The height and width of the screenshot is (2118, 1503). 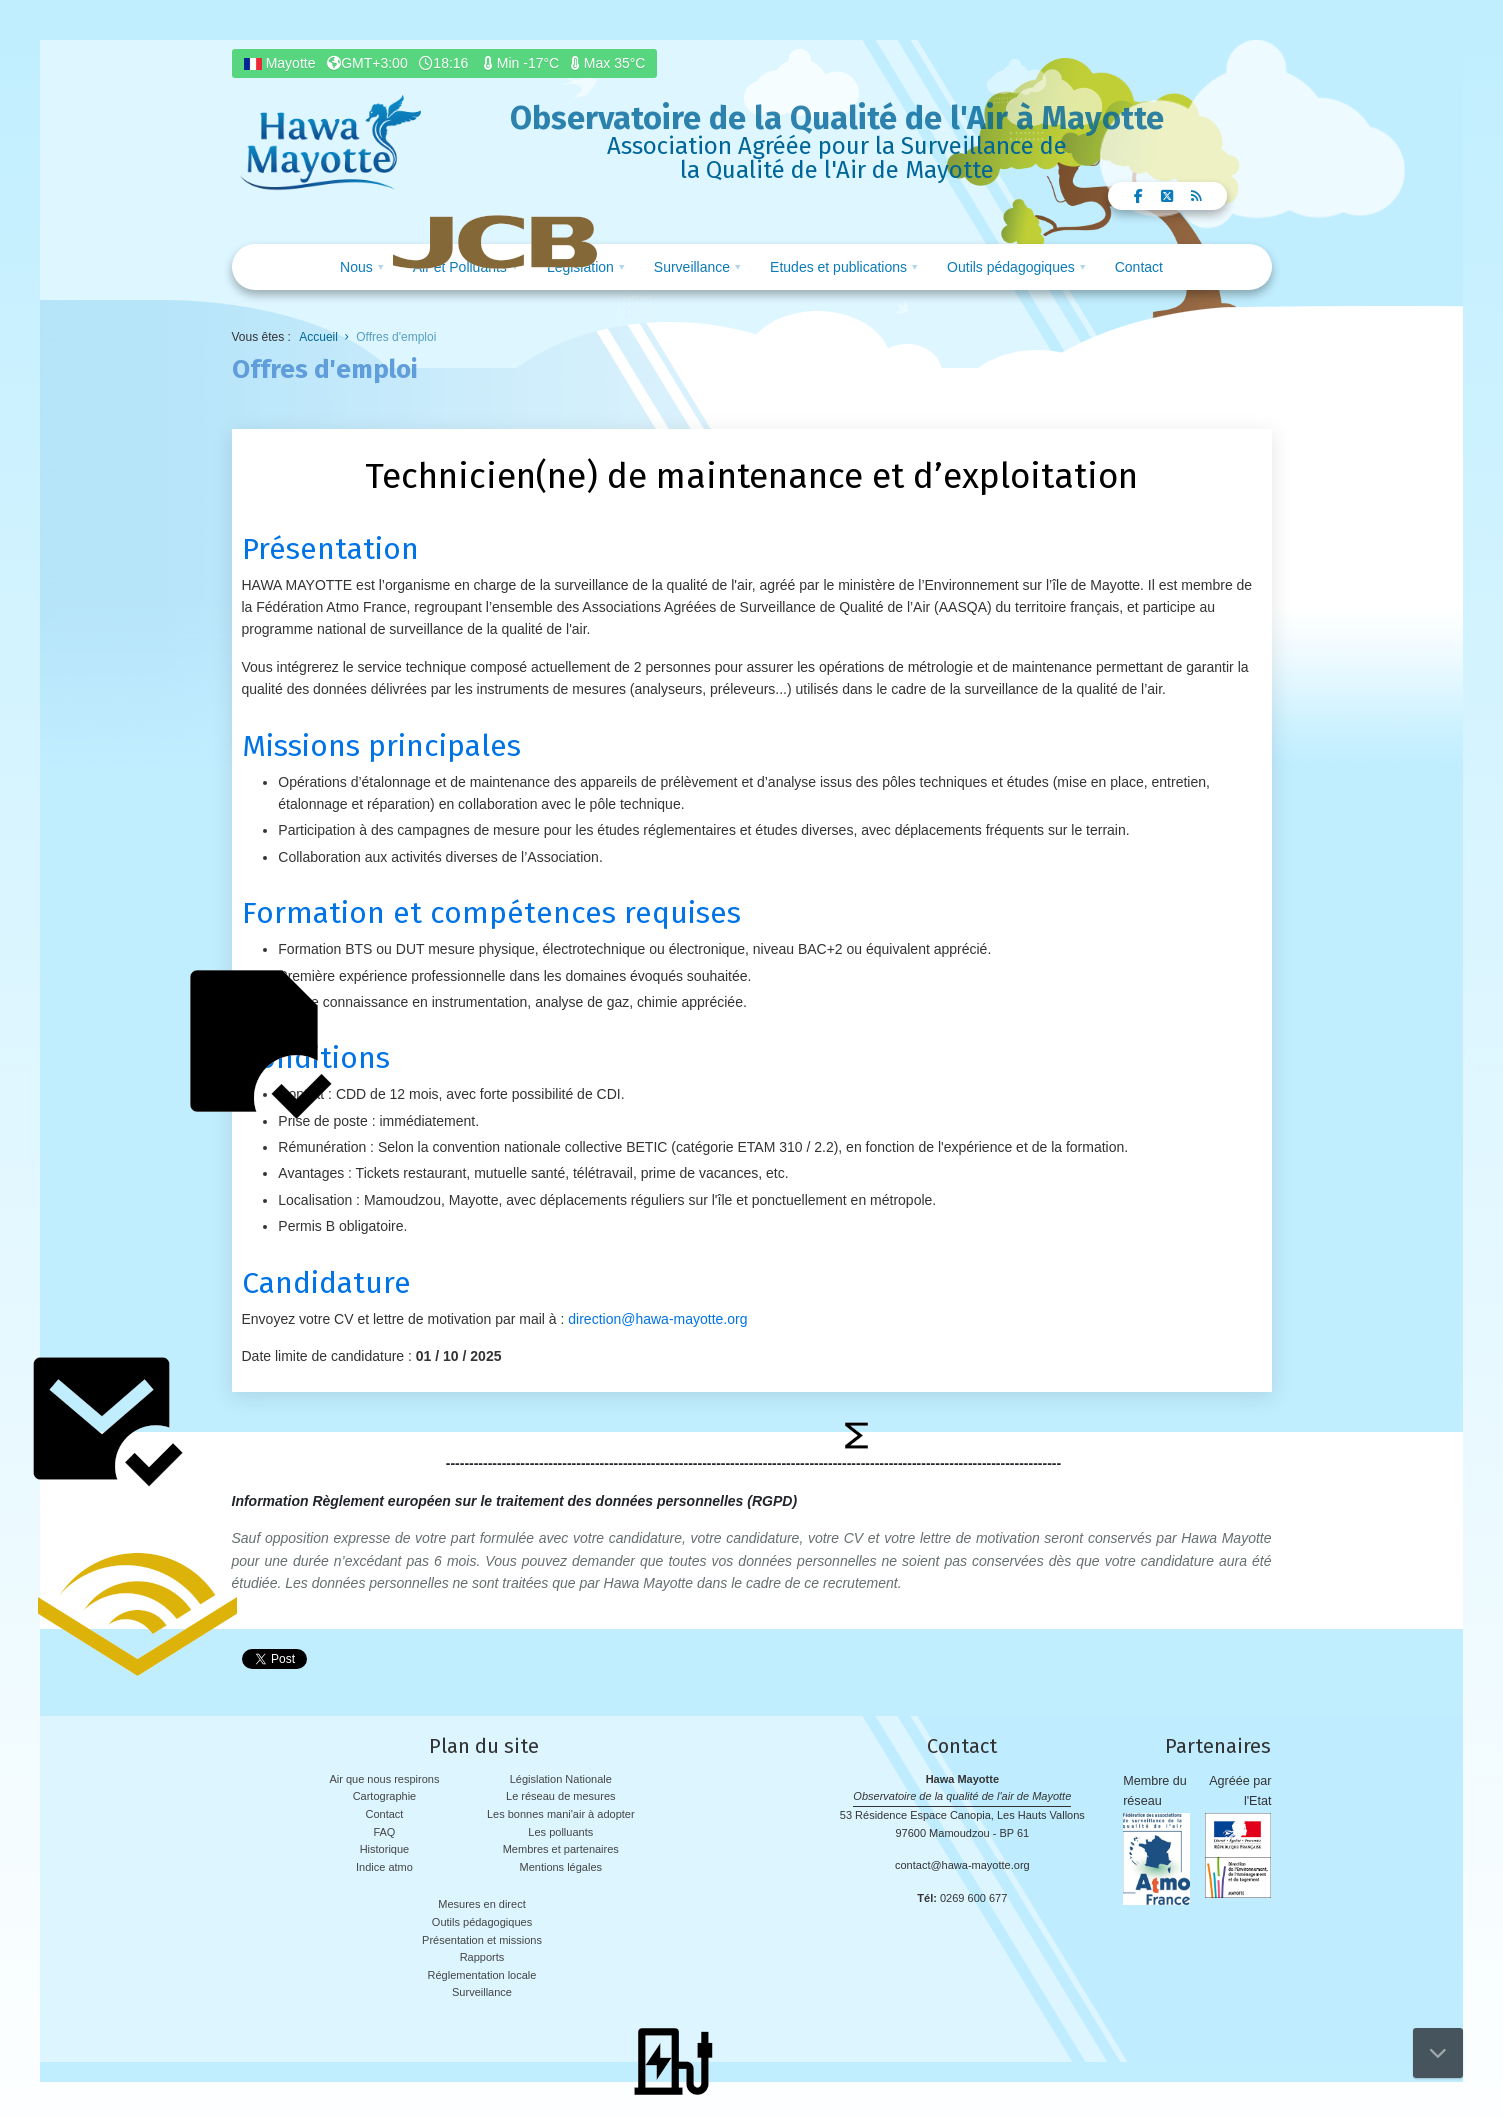 What do you see at coordinates (856, 1435) in the screenshot?
I see `insert a mathematical sum or formula` at bounding box center [856, 1435].